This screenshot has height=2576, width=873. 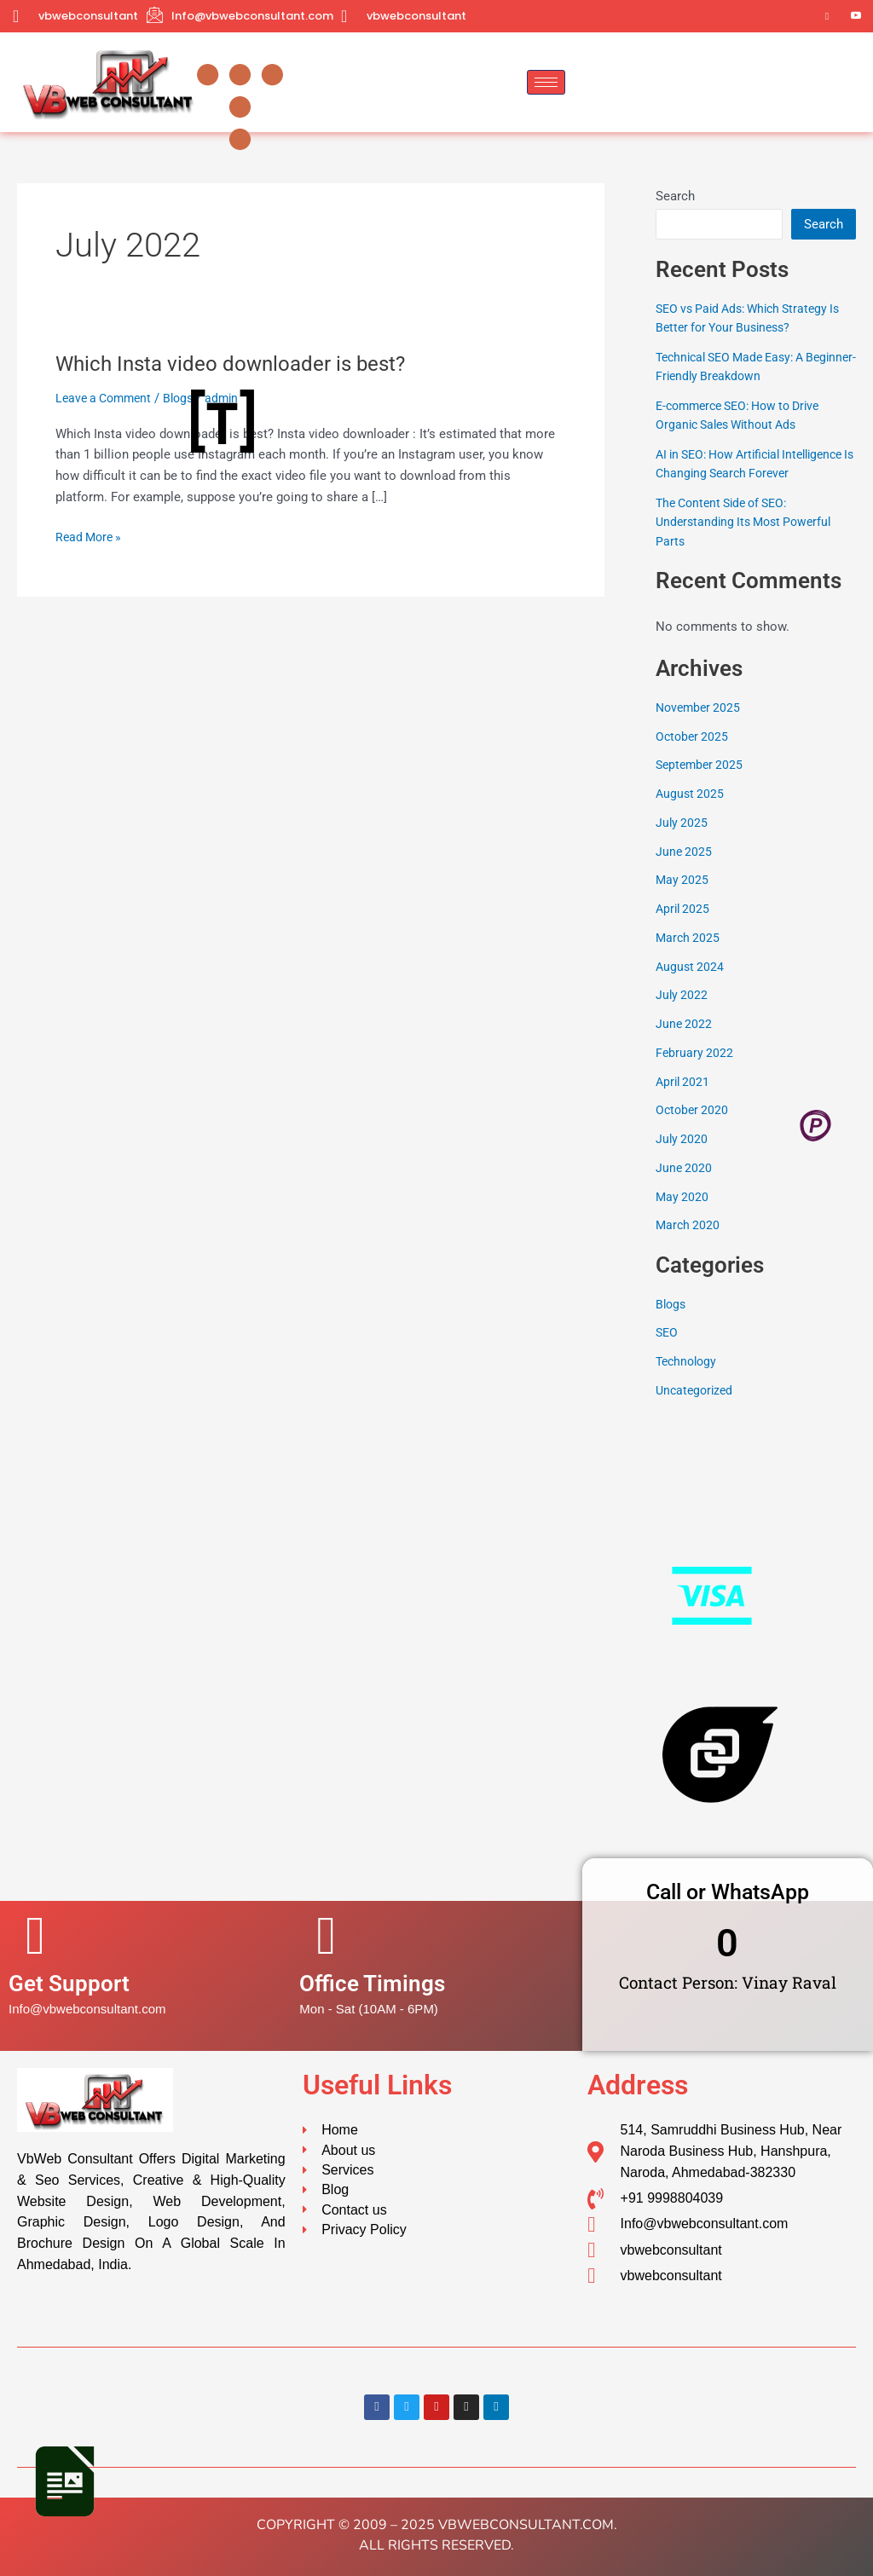 I want to click on visit tistory blog platform, so click(x=240, y=107).